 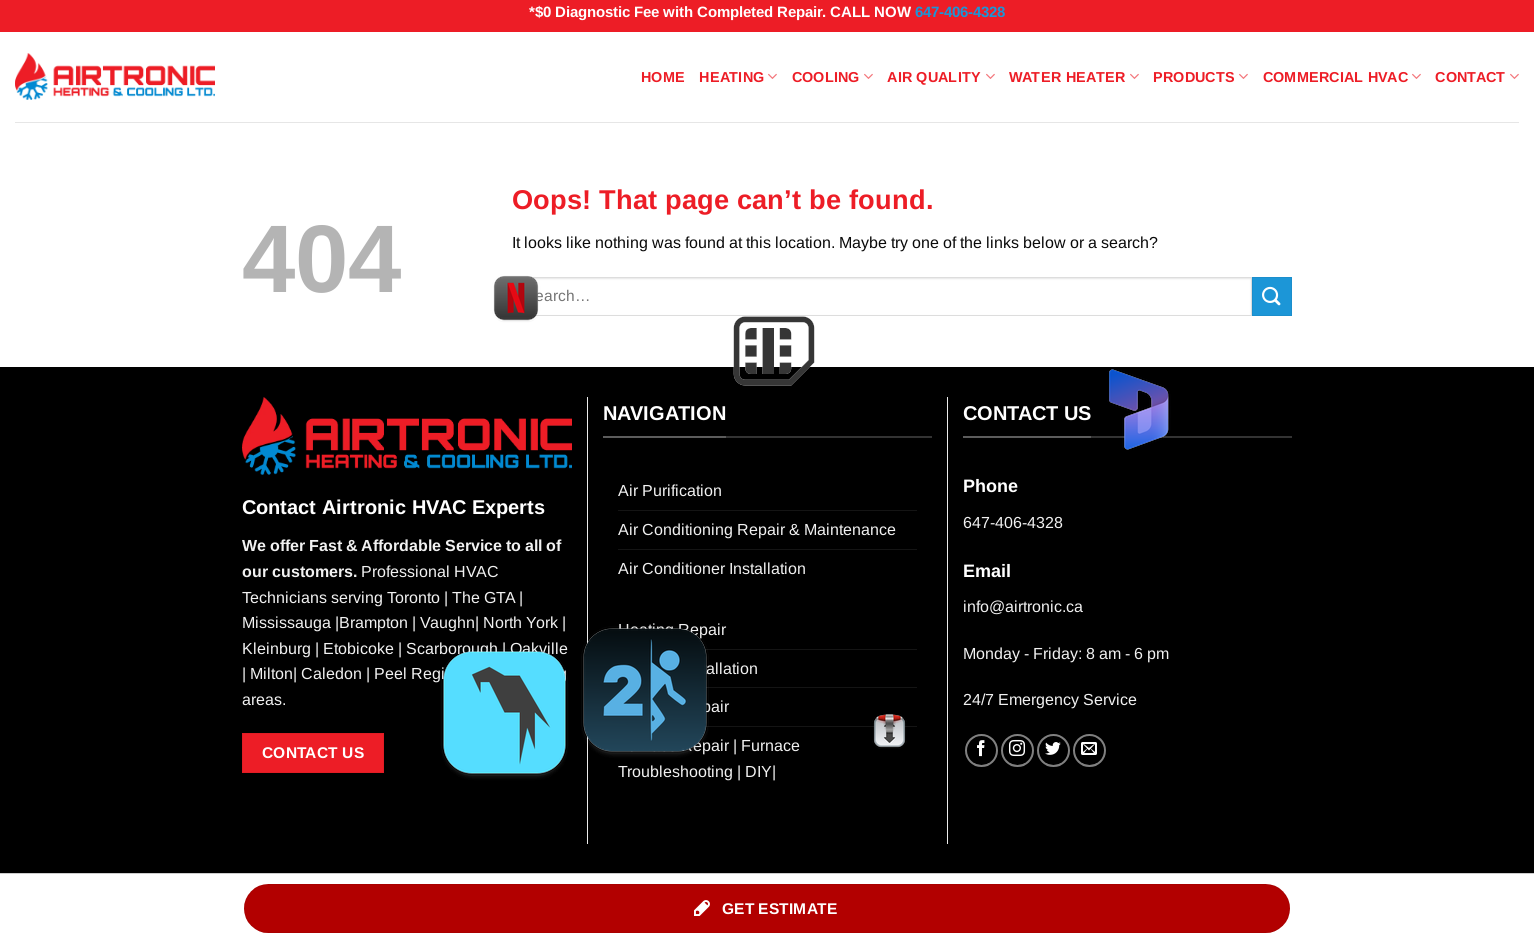 What do you see at coordinates (774, 351) in the screenshot?
I see `indicates sim card status or settings` at bounding box center [774, 351].